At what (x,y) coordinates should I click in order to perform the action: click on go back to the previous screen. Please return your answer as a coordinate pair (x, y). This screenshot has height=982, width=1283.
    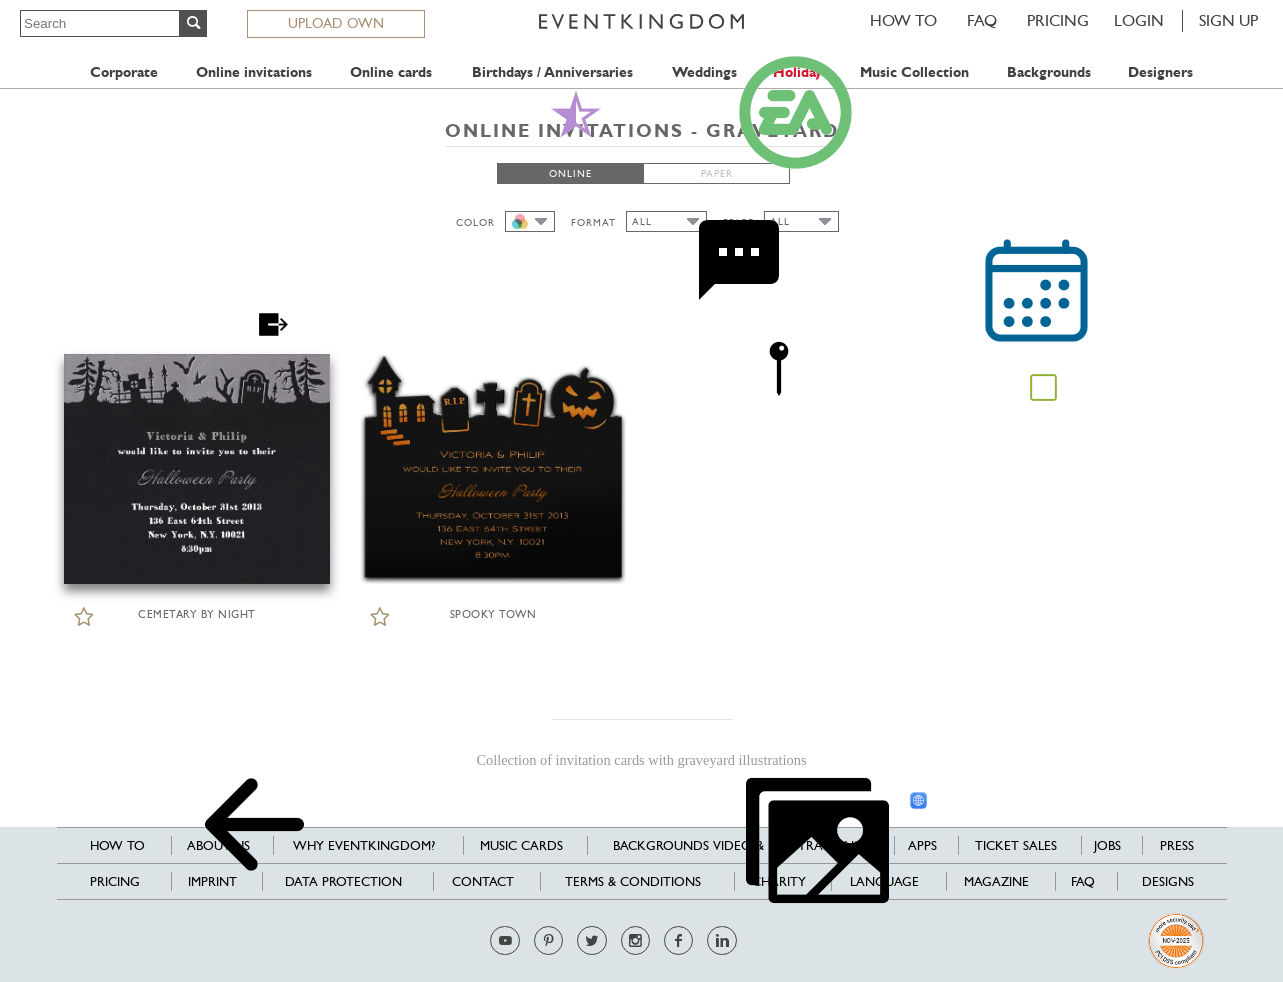
    Looking at the image, I should click on (254, 824).